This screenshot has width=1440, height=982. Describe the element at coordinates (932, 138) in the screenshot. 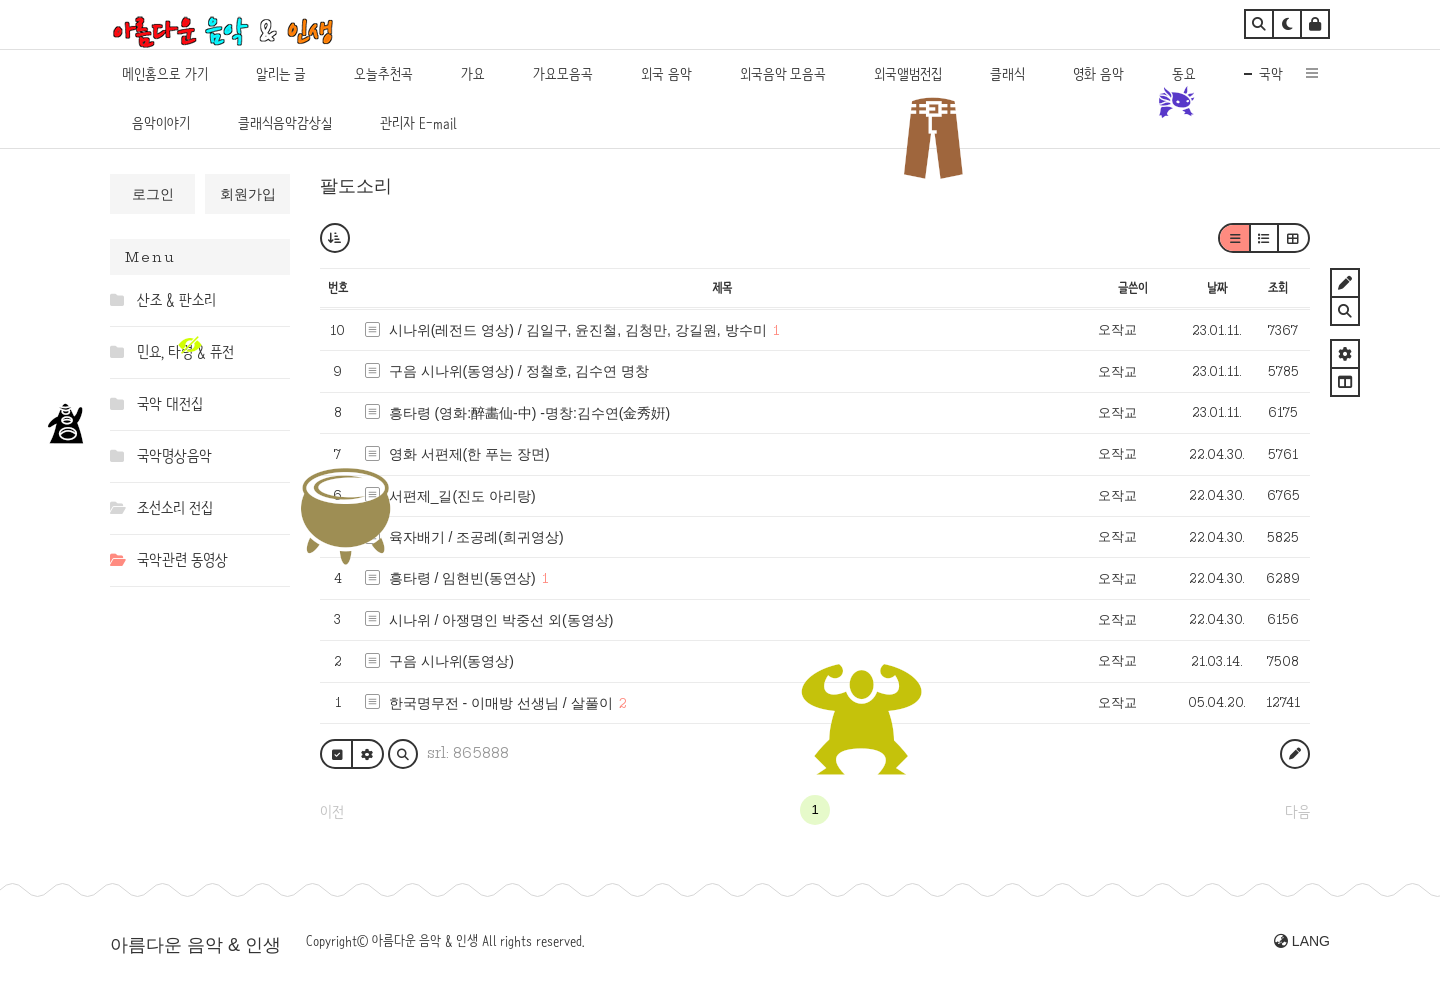

I see `browse pants or bottoms in a clothing app` at that location.